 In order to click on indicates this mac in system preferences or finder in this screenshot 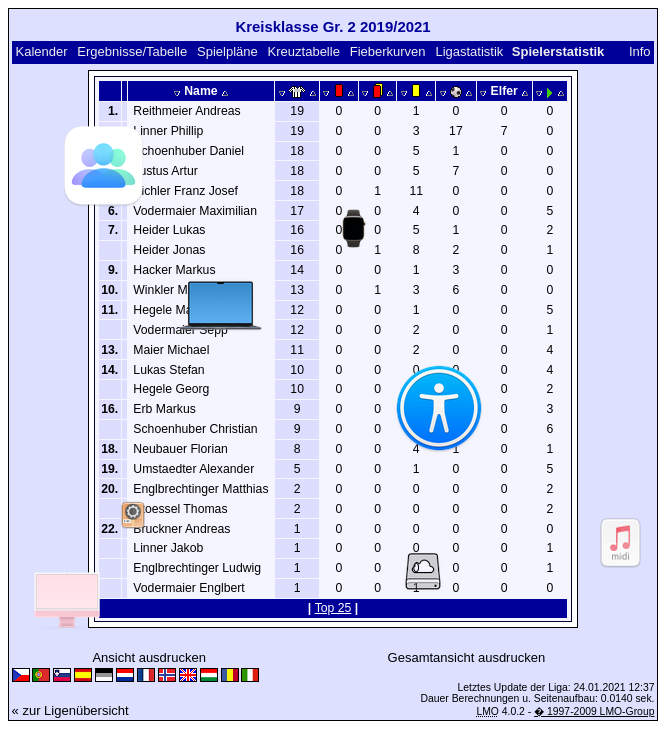, I will do `click(67, 599)`.